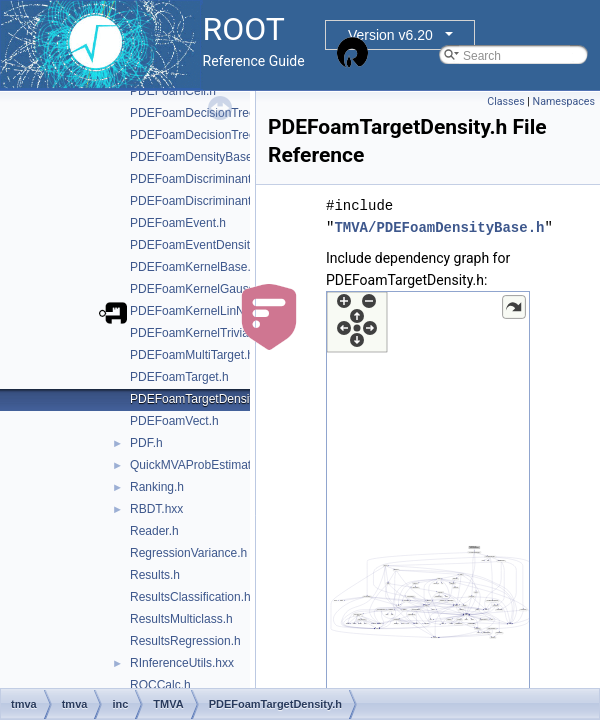 The width and height of the screenshot is (600, 720). Describe the element at coordinates (269, 317) in the screenshot. I see `open 2FAS authenticator app` at that location.